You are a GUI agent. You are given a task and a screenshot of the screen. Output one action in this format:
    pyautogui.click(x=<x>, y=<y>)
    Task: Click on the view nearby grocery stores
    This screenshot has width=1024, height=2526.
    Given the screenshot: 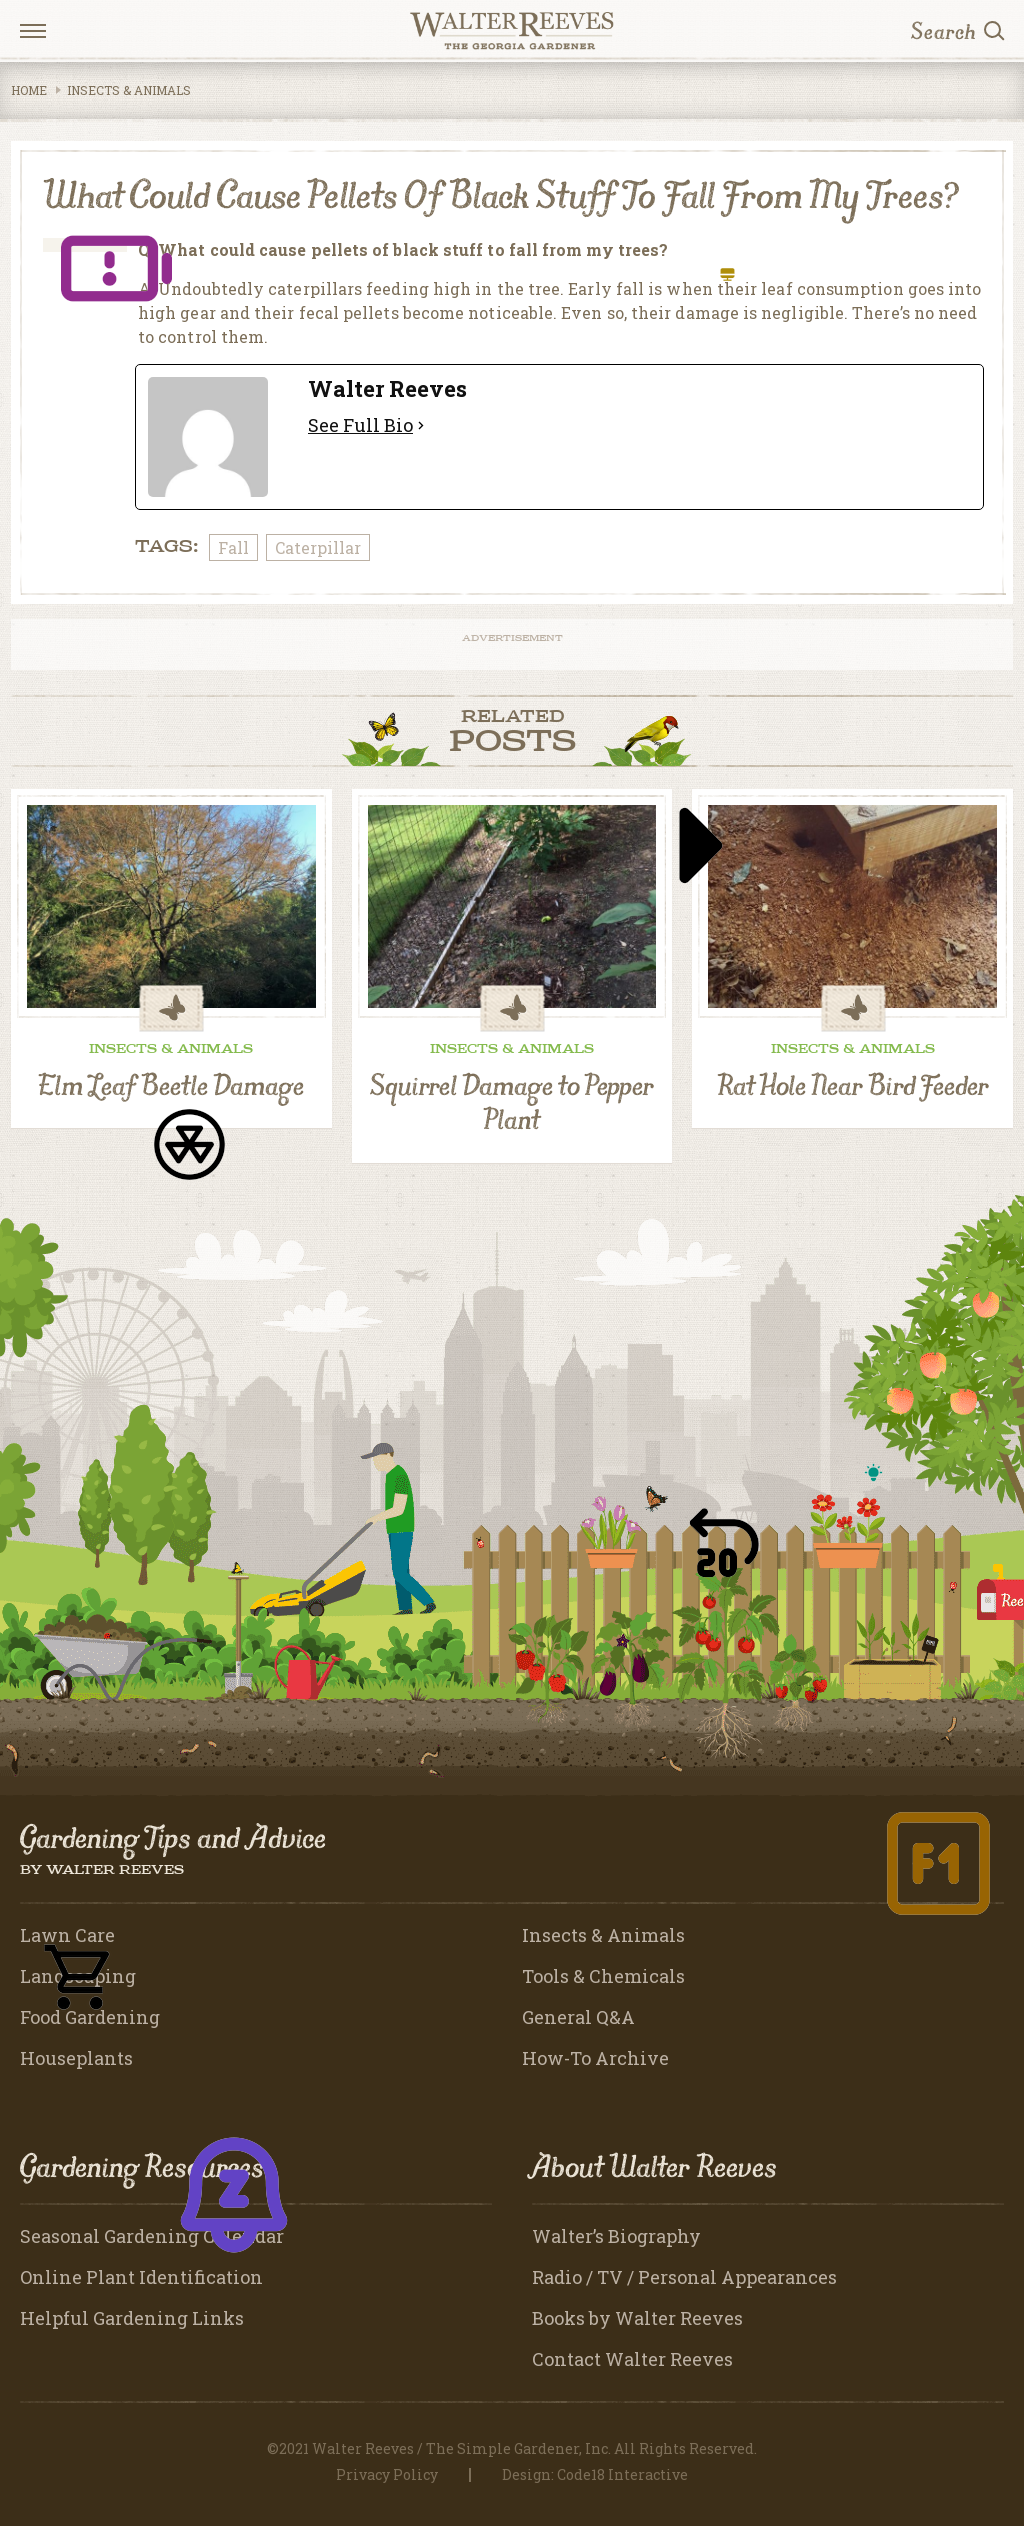 What is the action you would take?
    pyautogui.click(x=80, y=1977)
    